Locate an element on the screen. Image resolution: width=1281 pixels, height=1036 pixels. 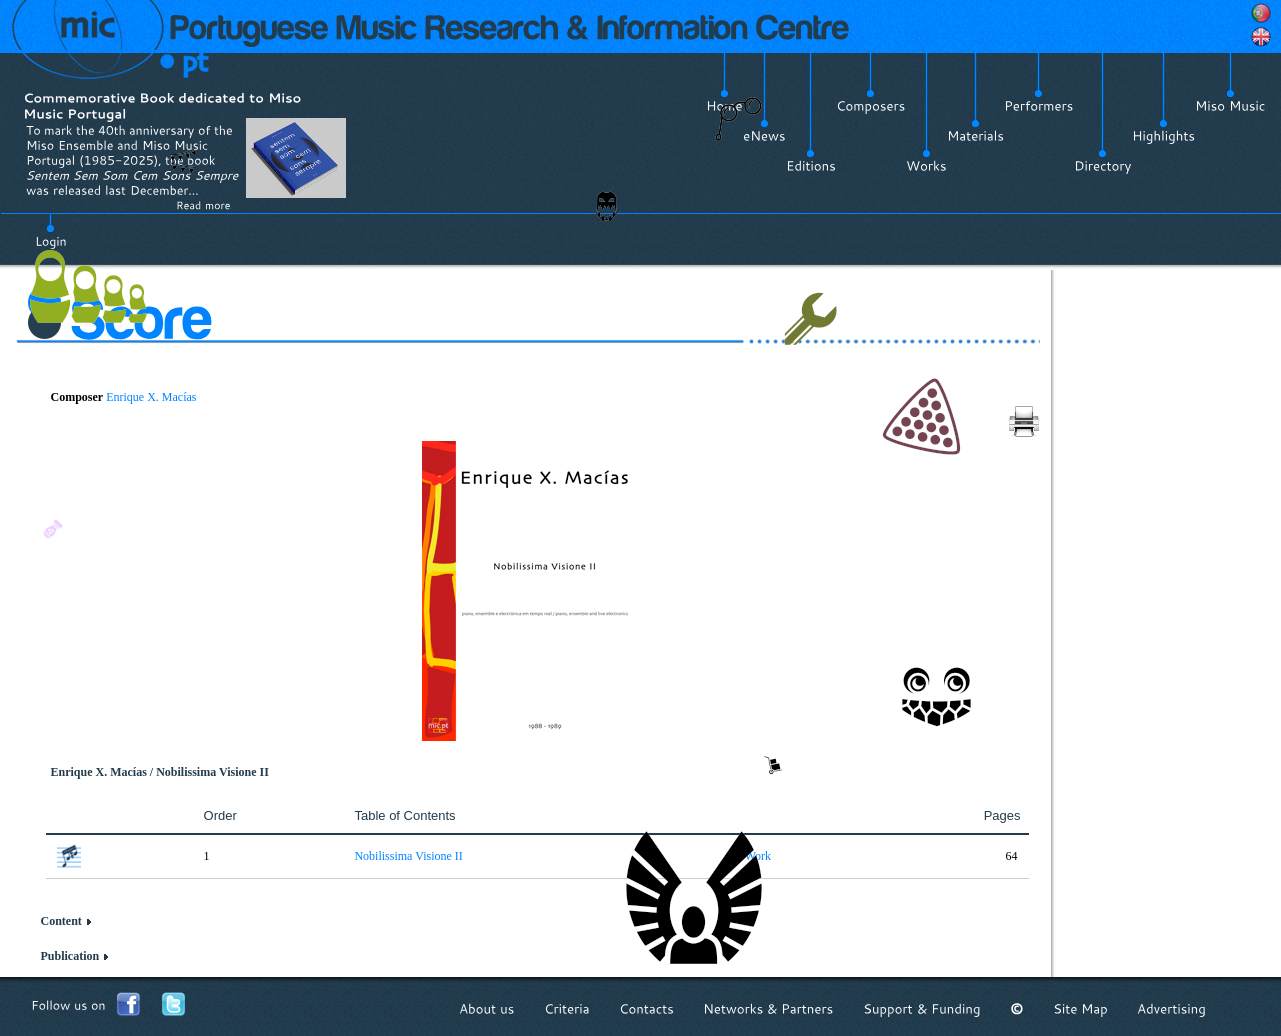
view nested or hierarchical content is located at coordinates (88, 286).